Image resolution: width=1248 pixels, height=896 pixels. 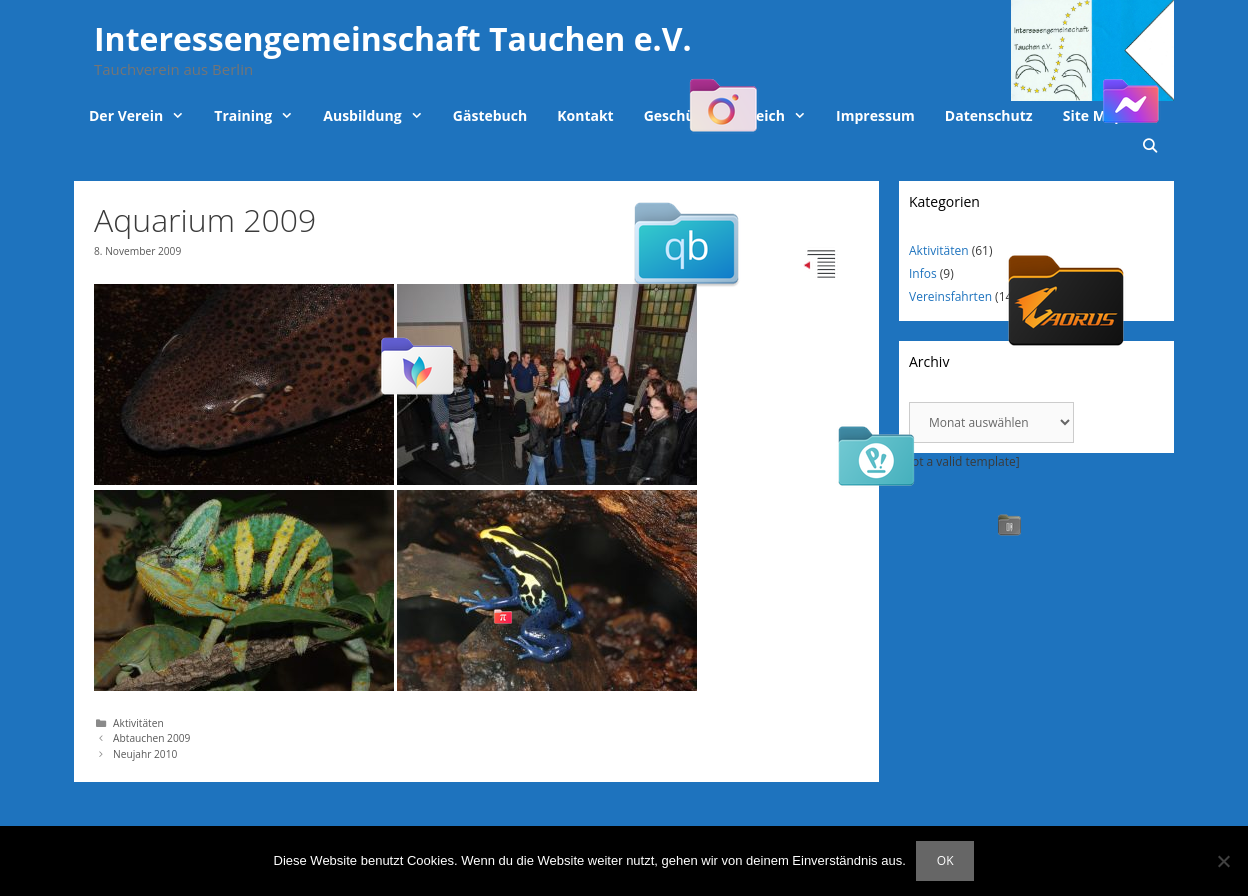 I want to click on decrease text indentation, so click(x=820, y=264).